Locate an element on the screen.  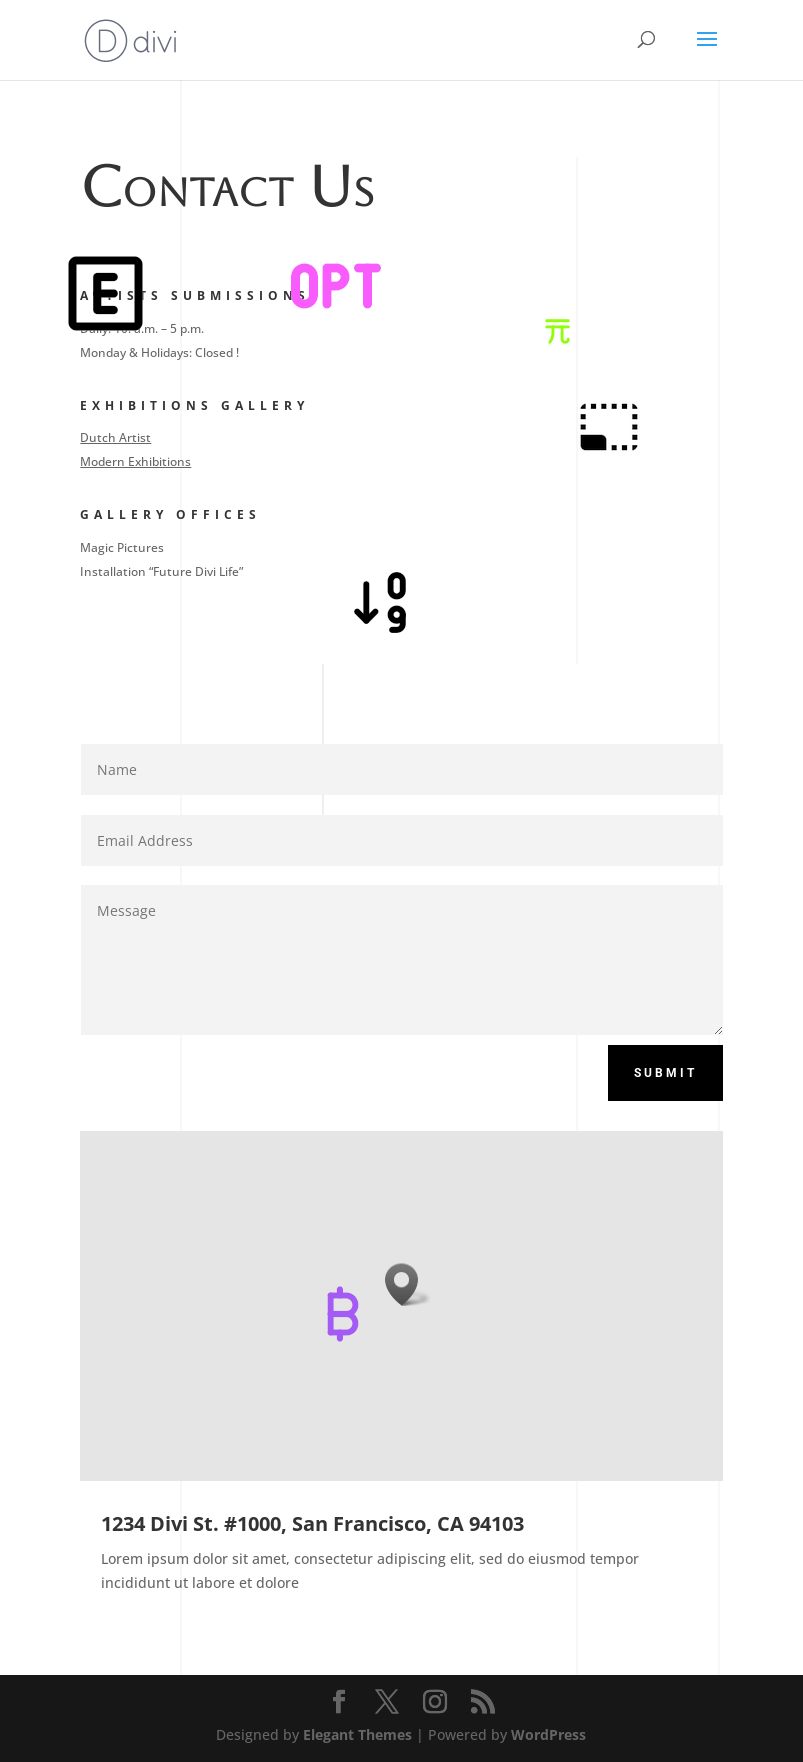
resize image to smaller dimensions is located at coordinates (609, 427).